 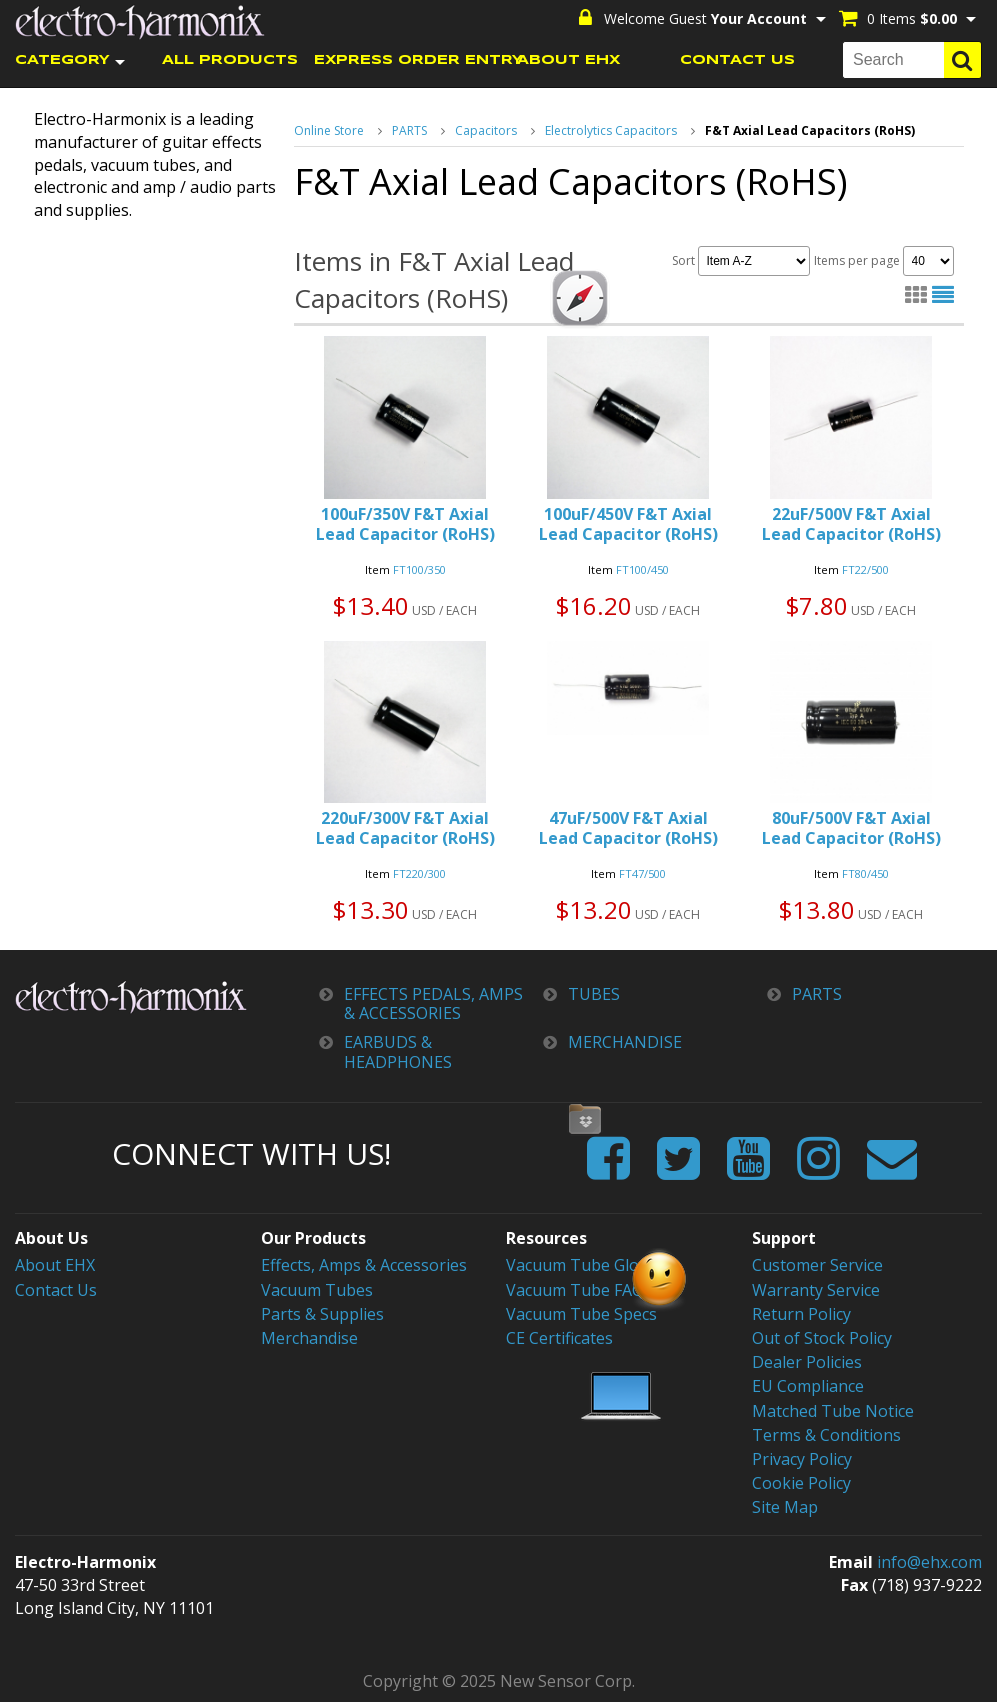 What do you see at coordinates (659, 1281) in the screenshot?
I see `express a smug or sarcastic reaction` at bounding box center [659, 1281].